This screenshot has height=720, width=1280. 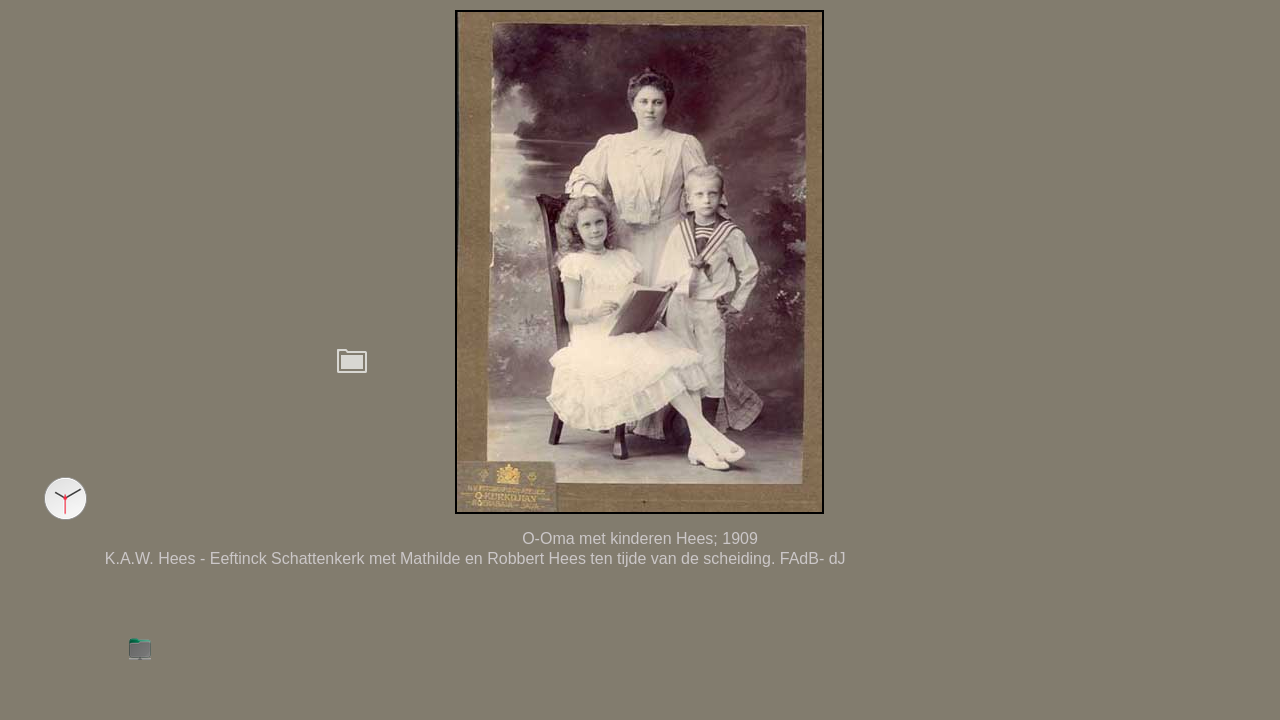 What do you see at coordinates (140, 649) in the screenshot?
I see `access a remote or network folder` at bounding box center [140, 649].